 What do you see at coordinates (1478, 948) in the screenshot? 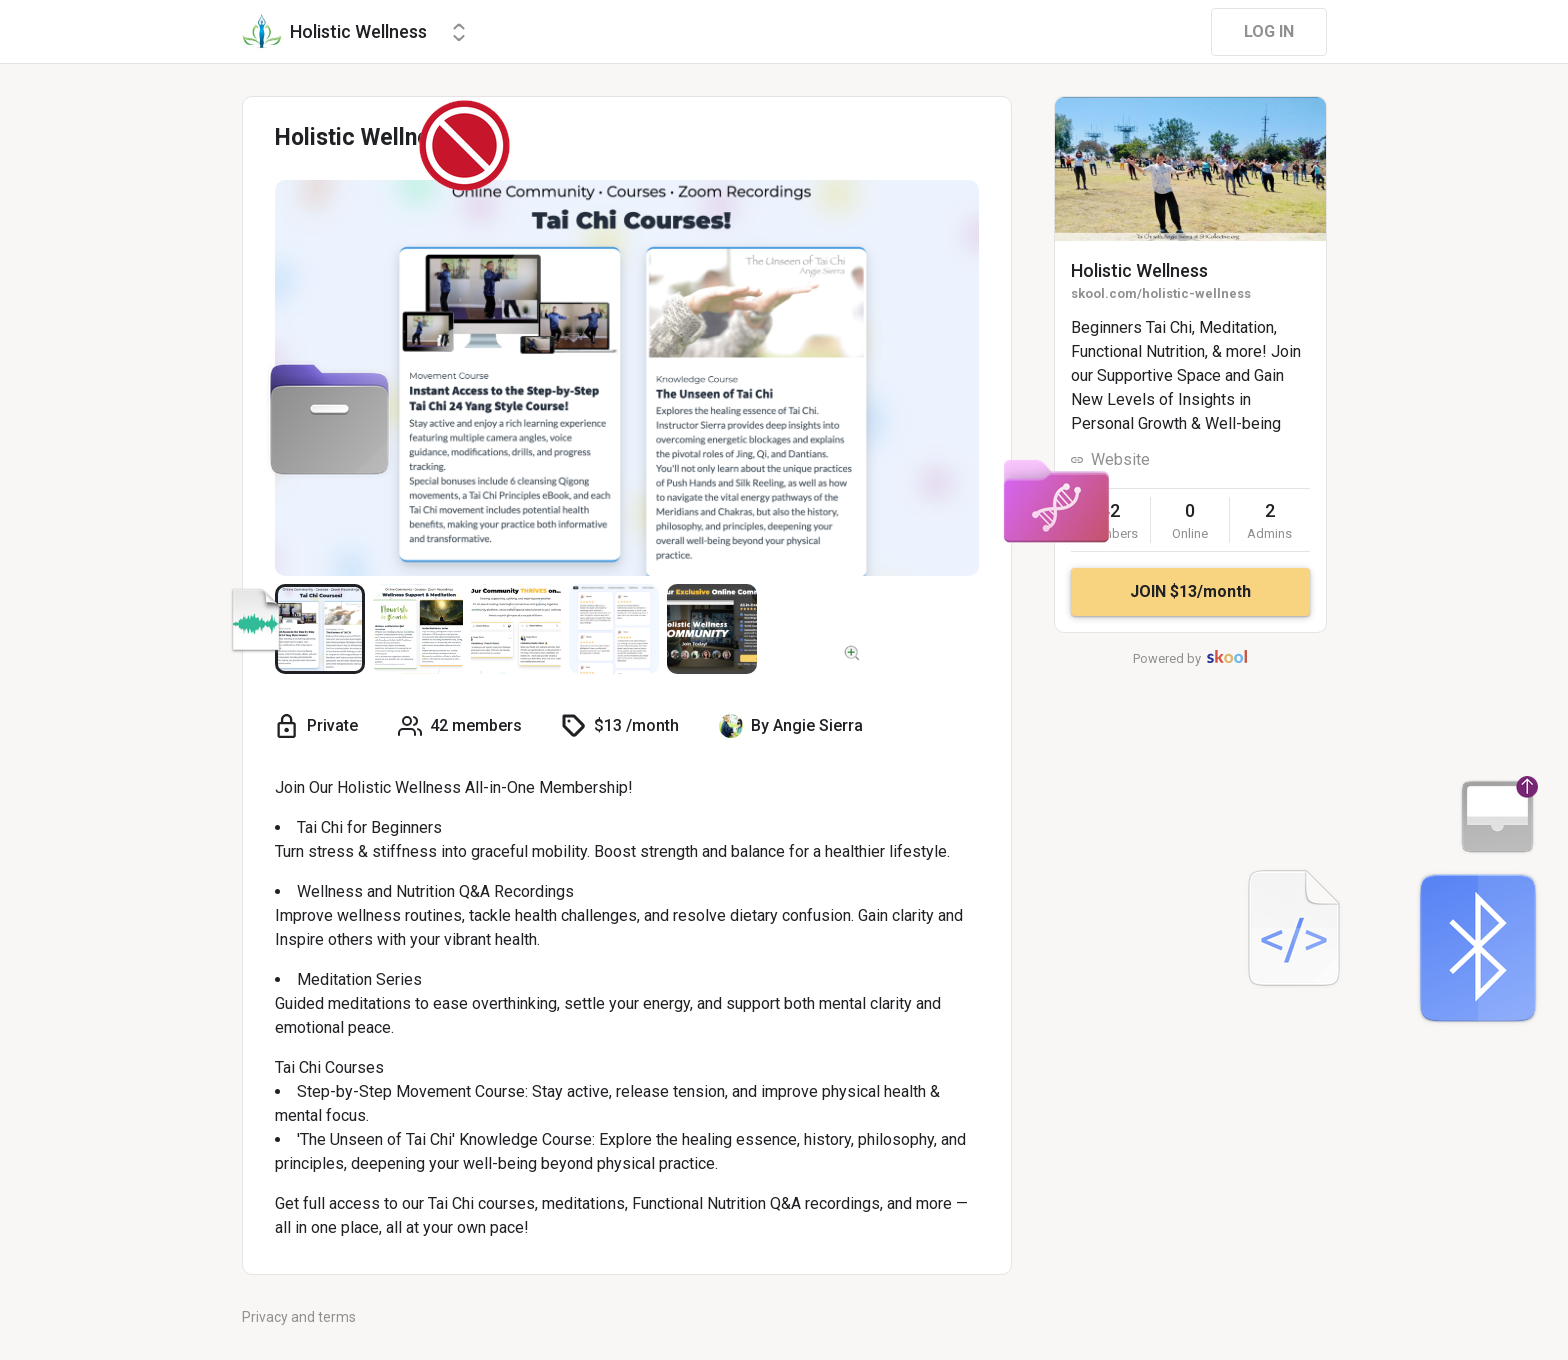
I see `access bluetooth settings` at bounding box center [1478, 948].